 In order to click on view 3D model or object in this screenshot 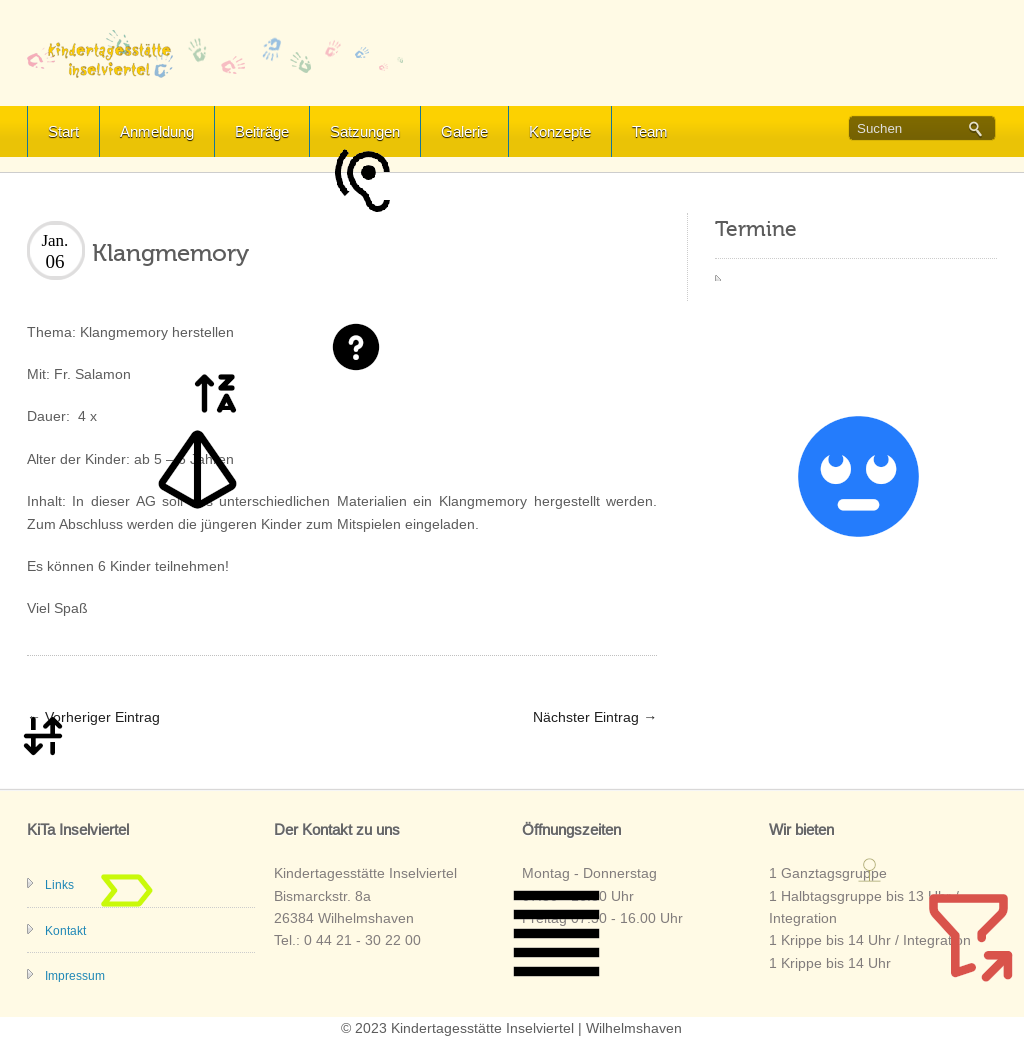, I will do `click(197, 469)`.